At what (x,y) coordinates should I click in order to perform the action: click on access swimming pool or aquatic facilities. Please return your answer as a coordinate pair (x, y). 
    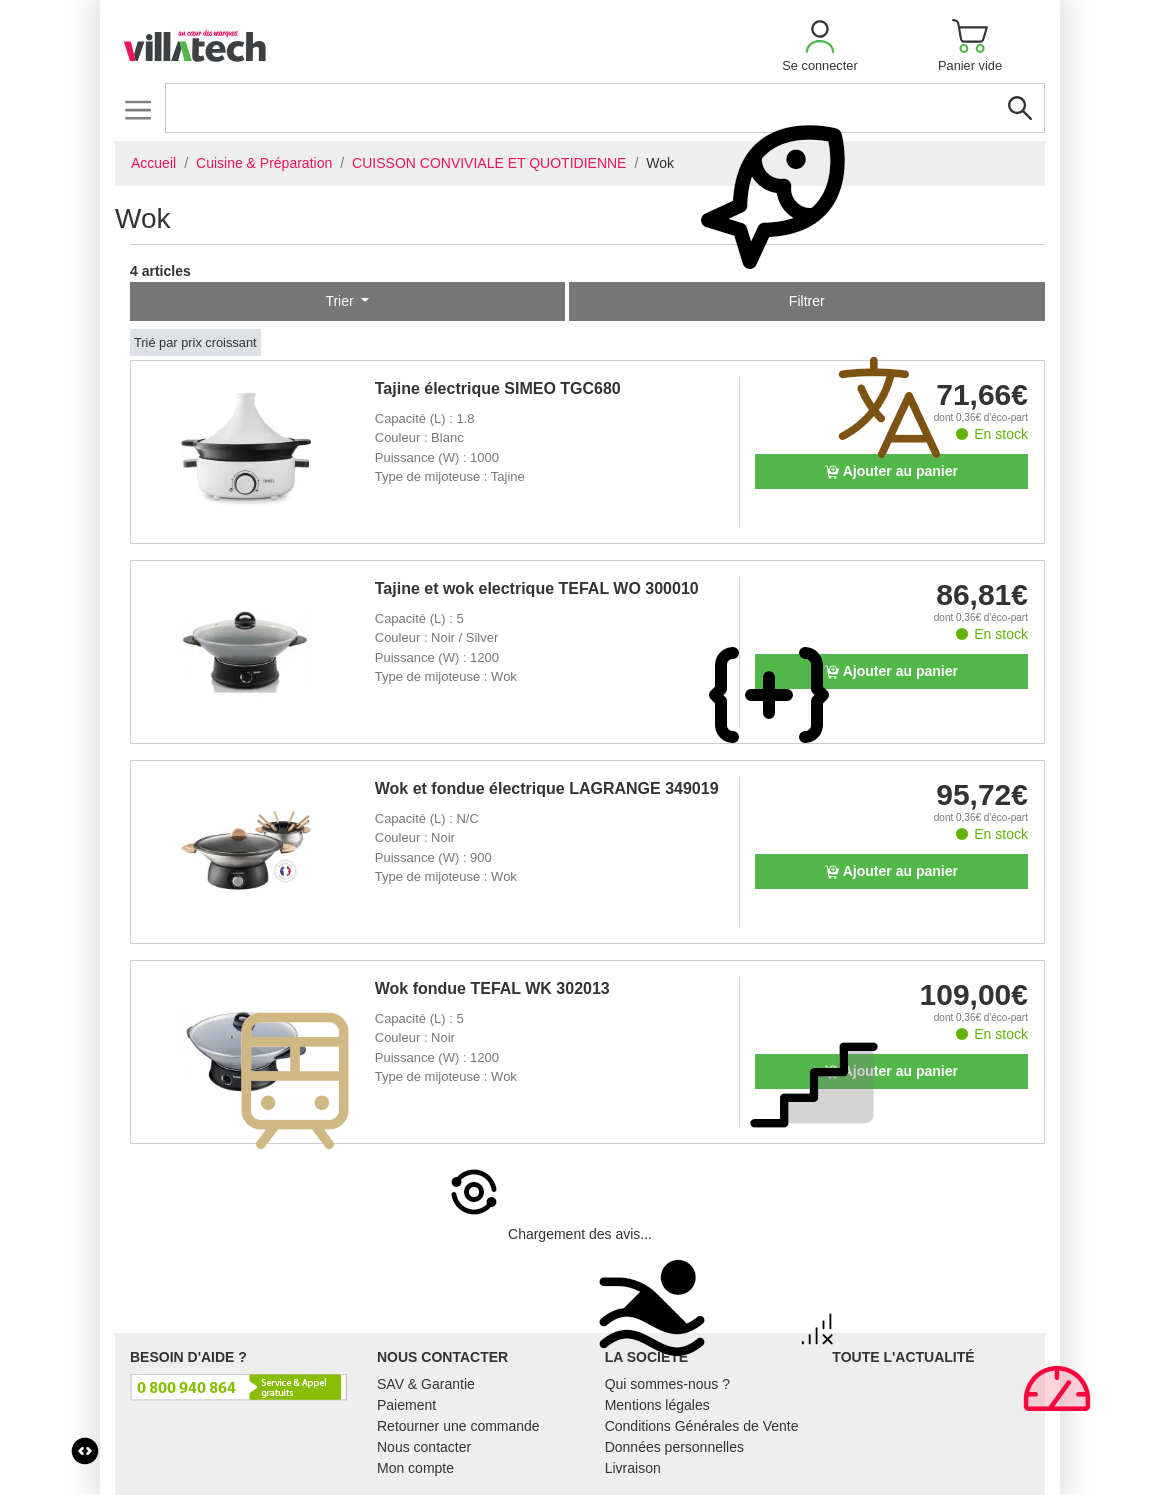
    Looking at the image, I should click on (652, 1308).